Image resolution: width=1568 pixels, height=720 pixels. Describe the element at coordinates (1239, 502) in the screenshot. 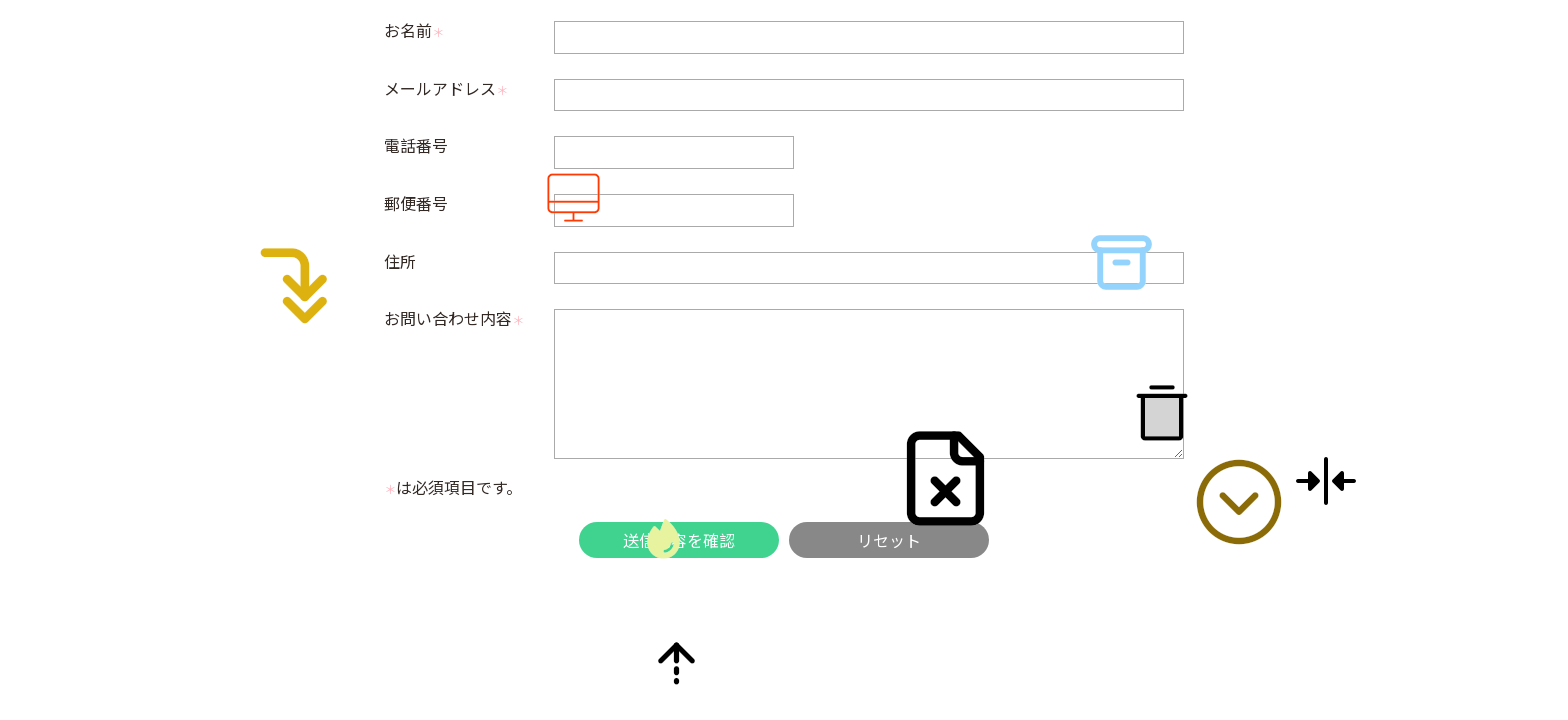

I see `expand dropdown menu or content` at that location.